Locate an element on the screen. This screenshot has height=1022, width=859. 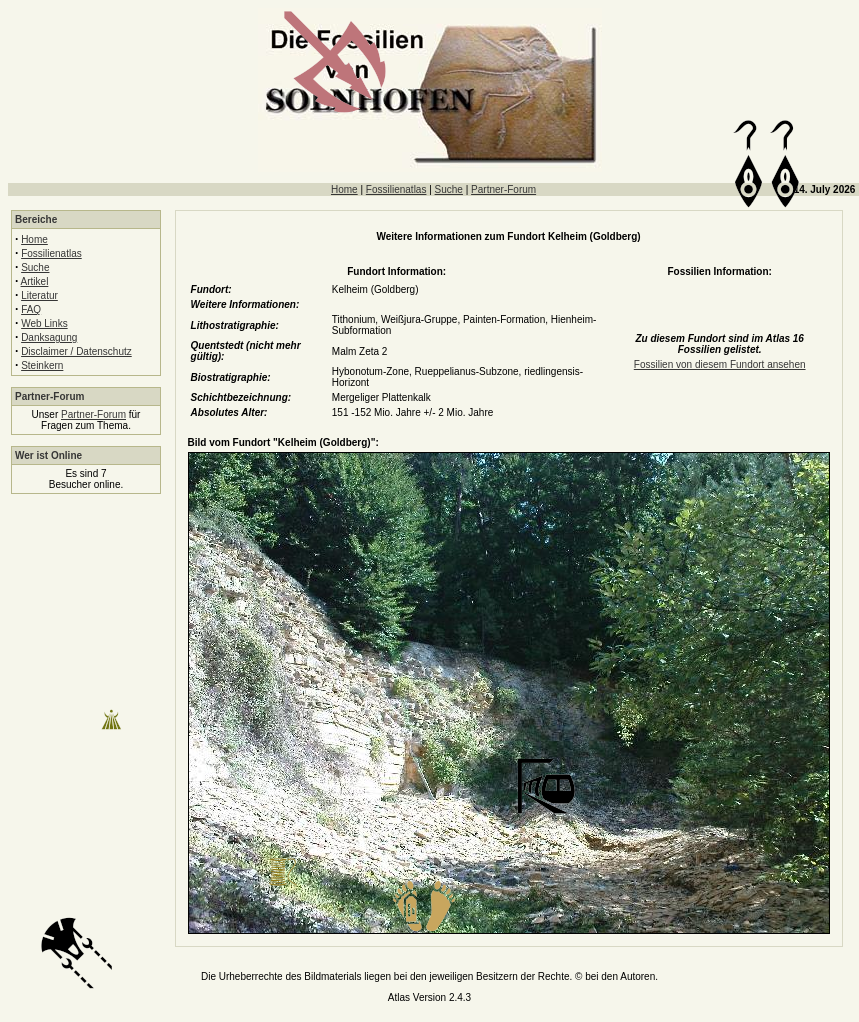
select harpoon or trident weapon is located at coordinates (335, 61).